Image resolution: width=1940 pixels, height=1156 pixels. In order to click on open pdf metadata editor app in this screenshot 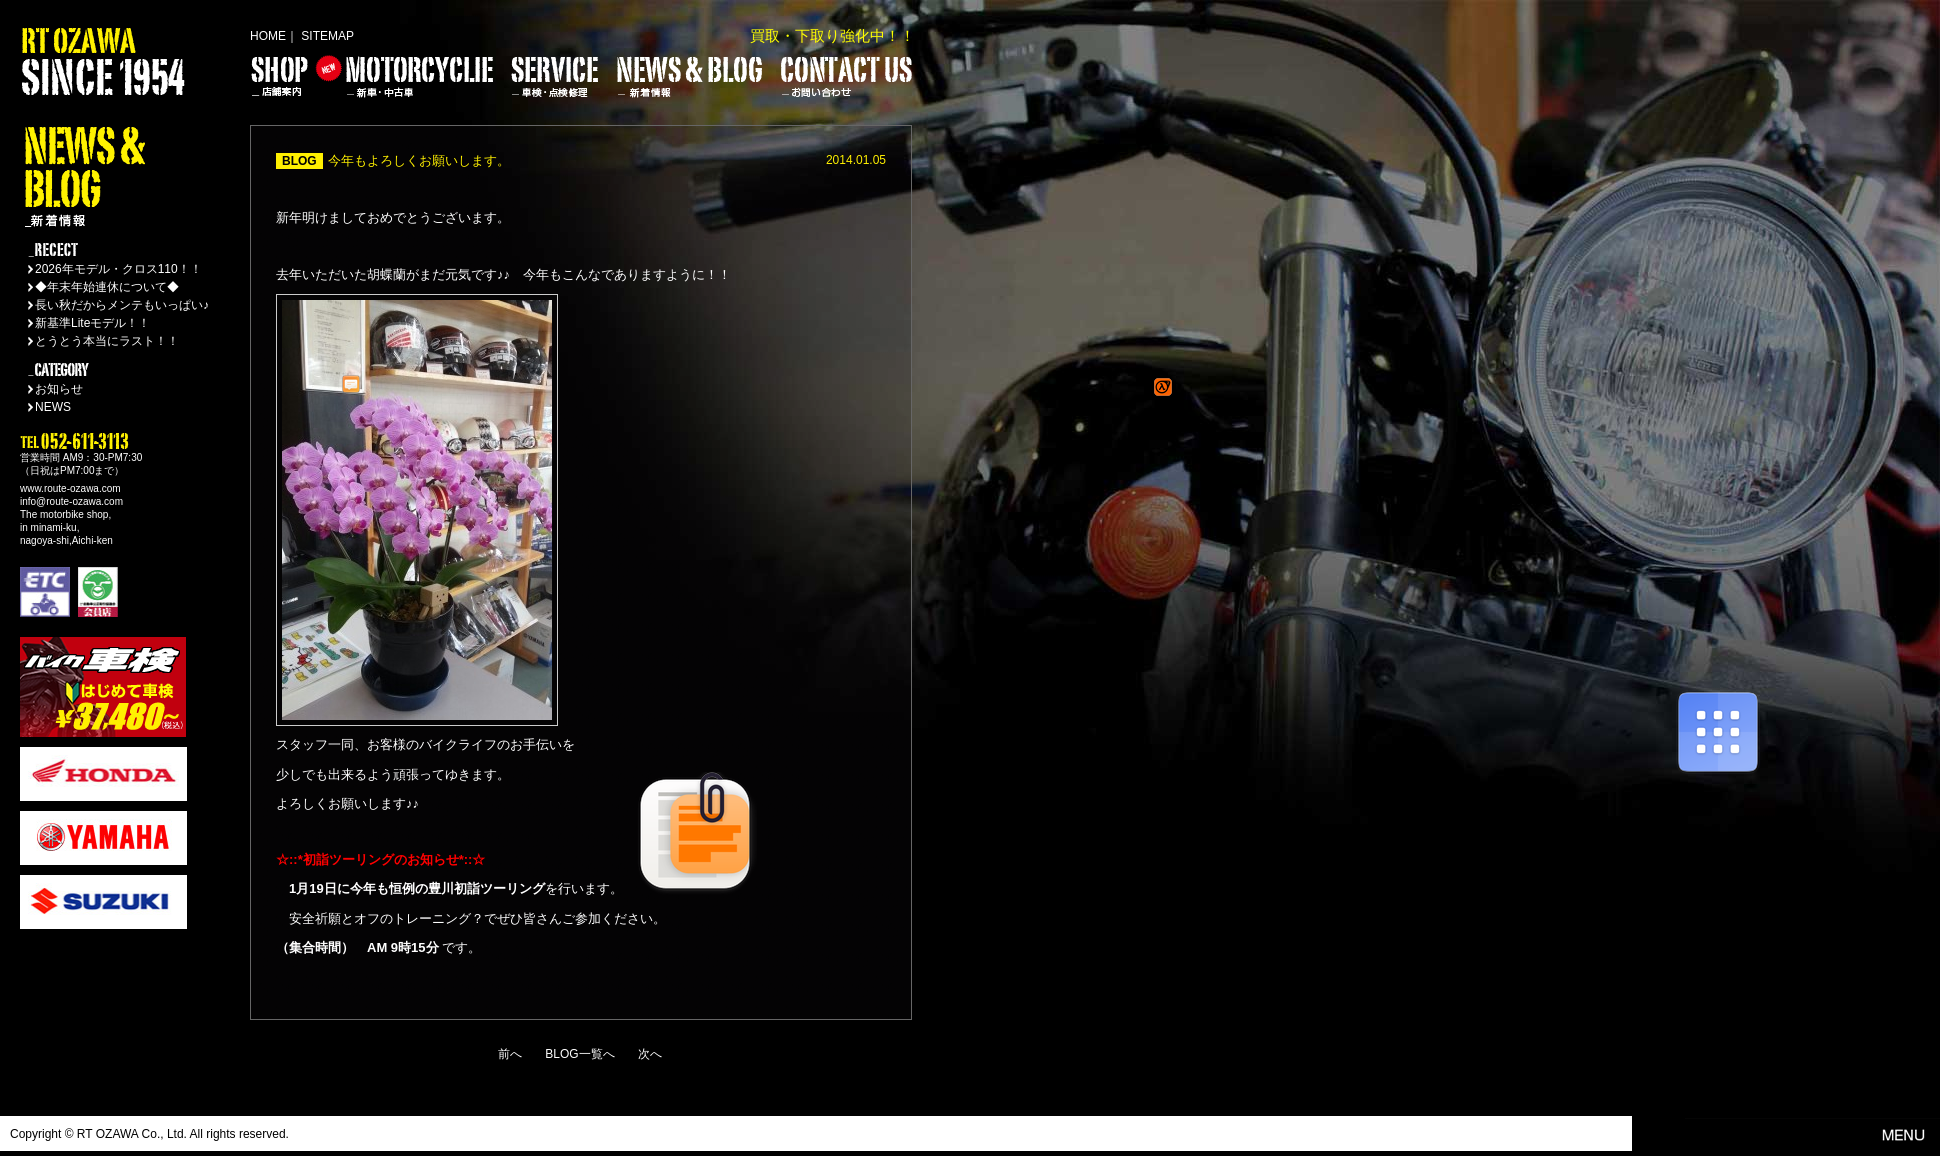, I will do `click(695, 834)`.